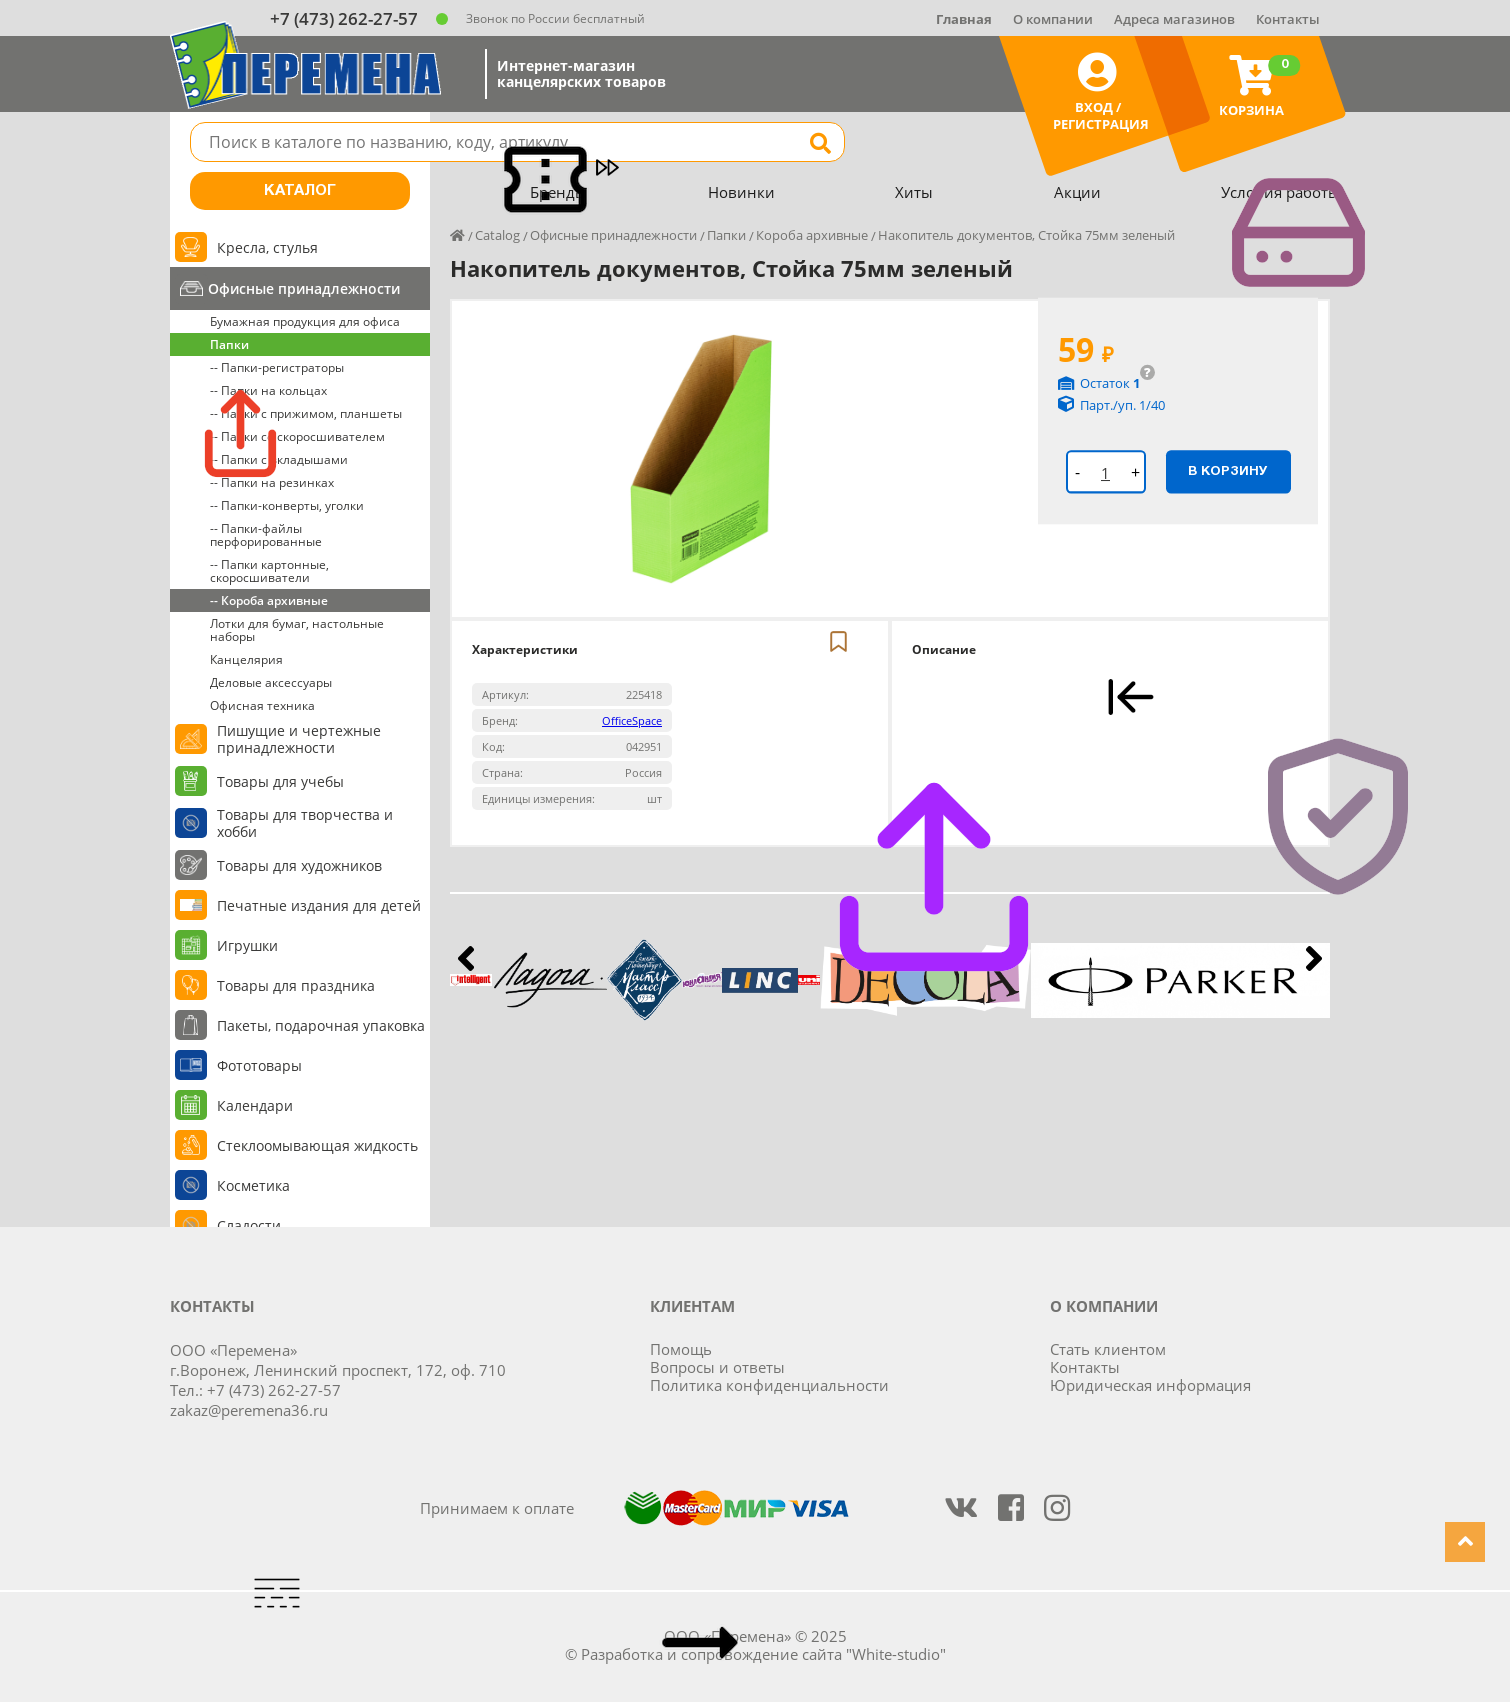  I want to click on indicates verified security or protection status, so click(1338, 818).